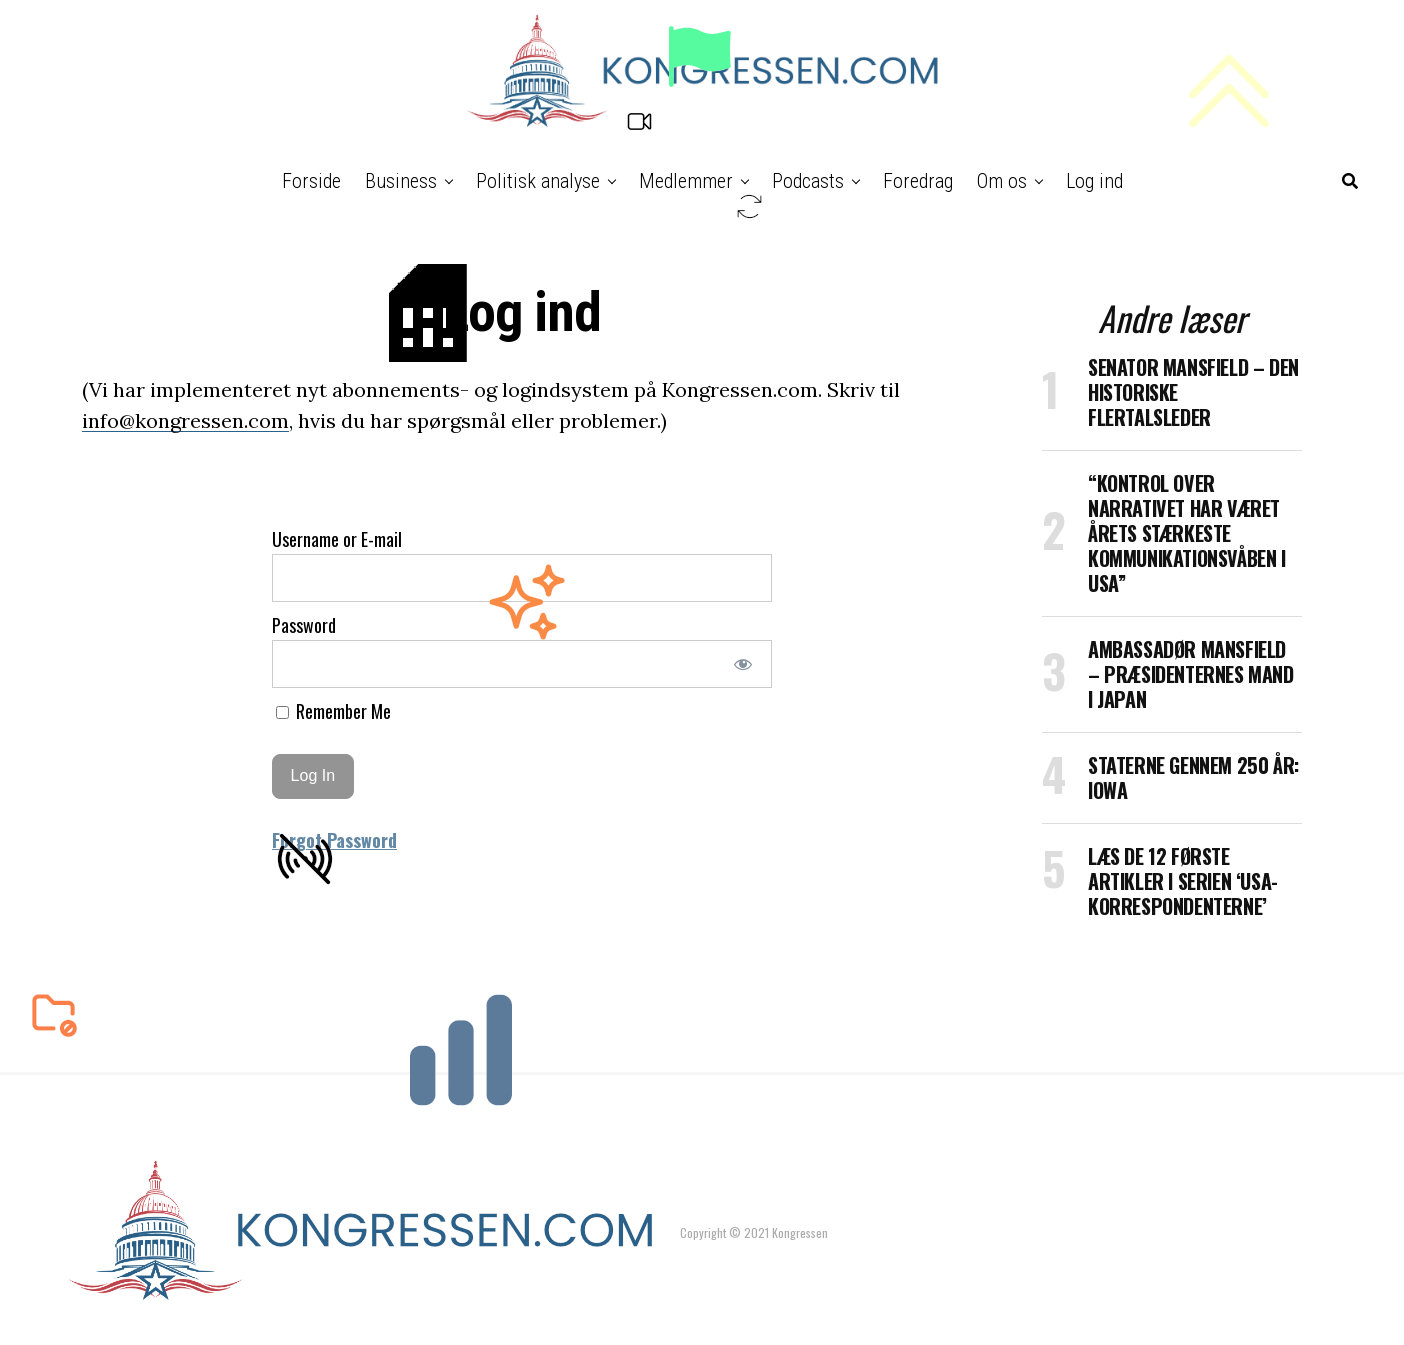  I want to click on view sim card information, so click(428, 313).